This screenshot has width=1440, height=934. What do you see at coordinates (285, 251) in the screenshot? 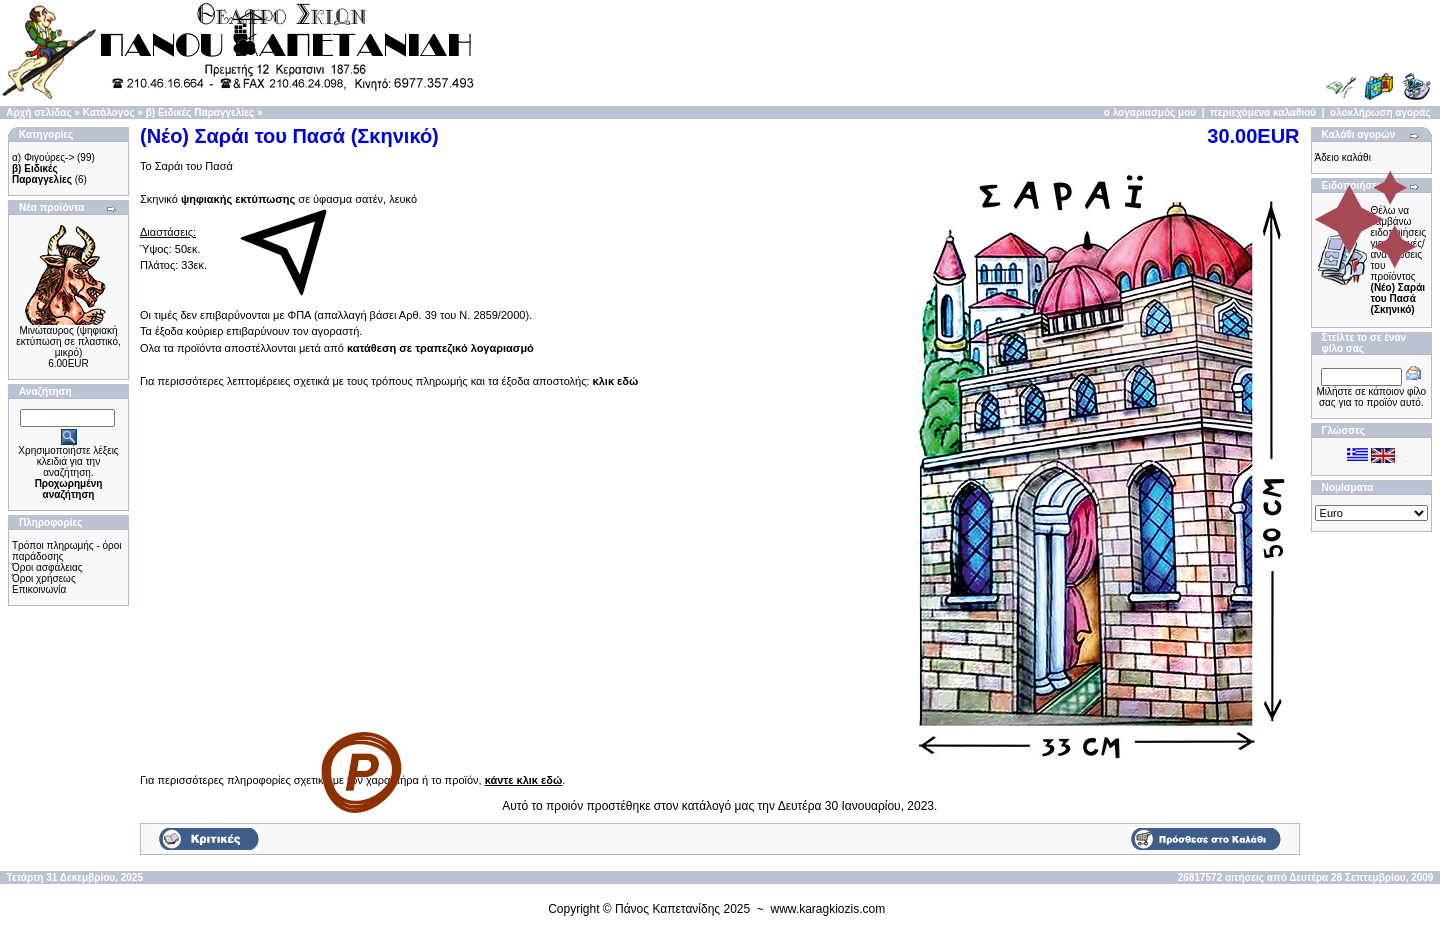
I see `send a message` at bounding box center [285, 251].